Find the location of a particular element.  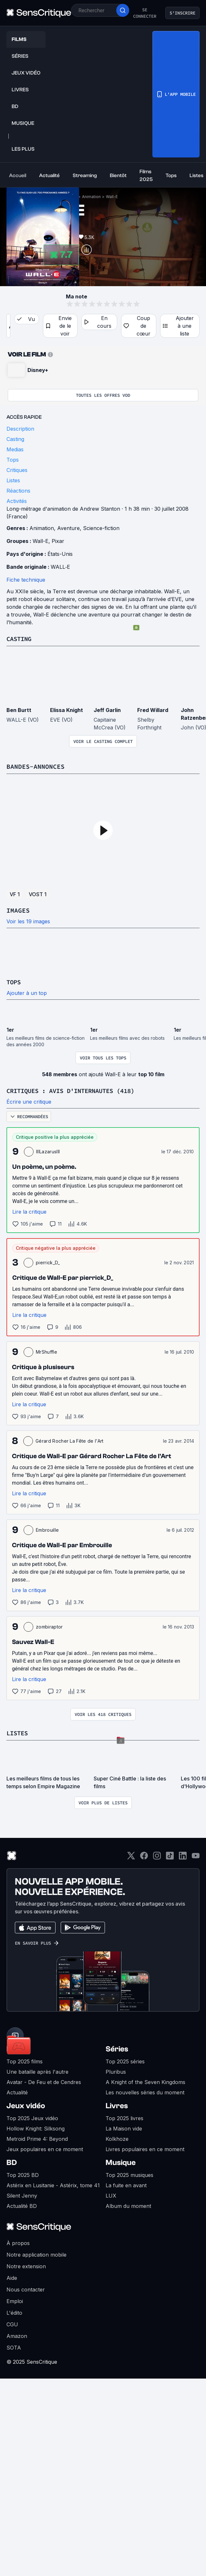

open your games folder is located at coordinates (19, 2045).